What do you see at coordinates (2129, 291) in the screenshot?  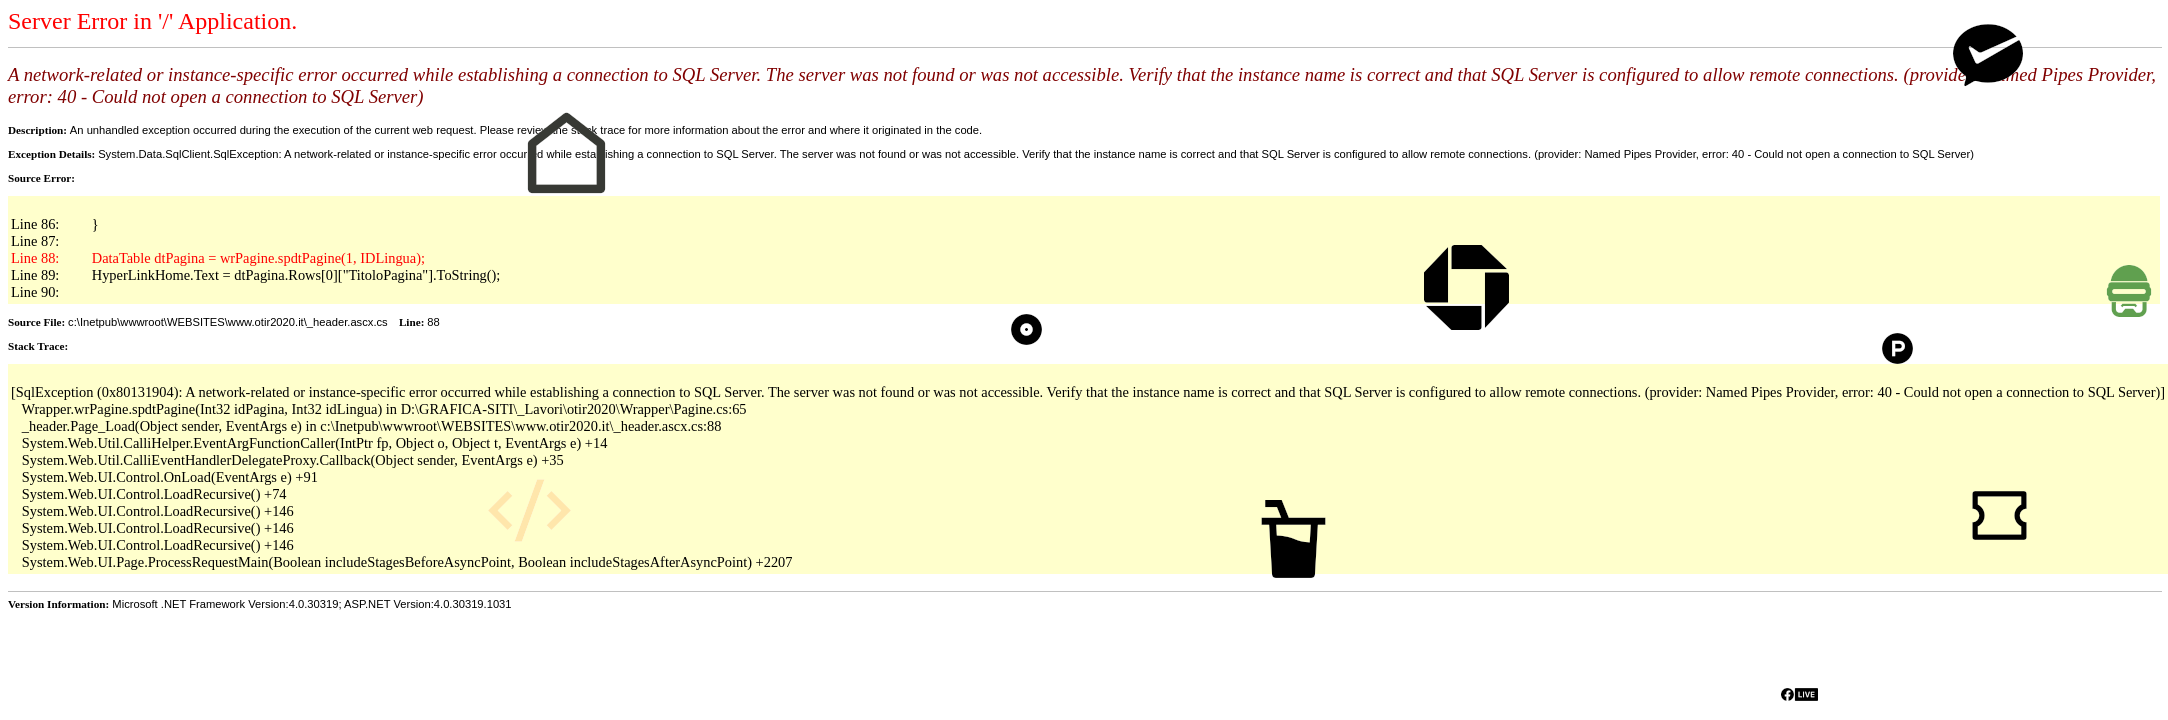 I see `rubocop ruby code linter logo` at bounding box center [2129, 291].